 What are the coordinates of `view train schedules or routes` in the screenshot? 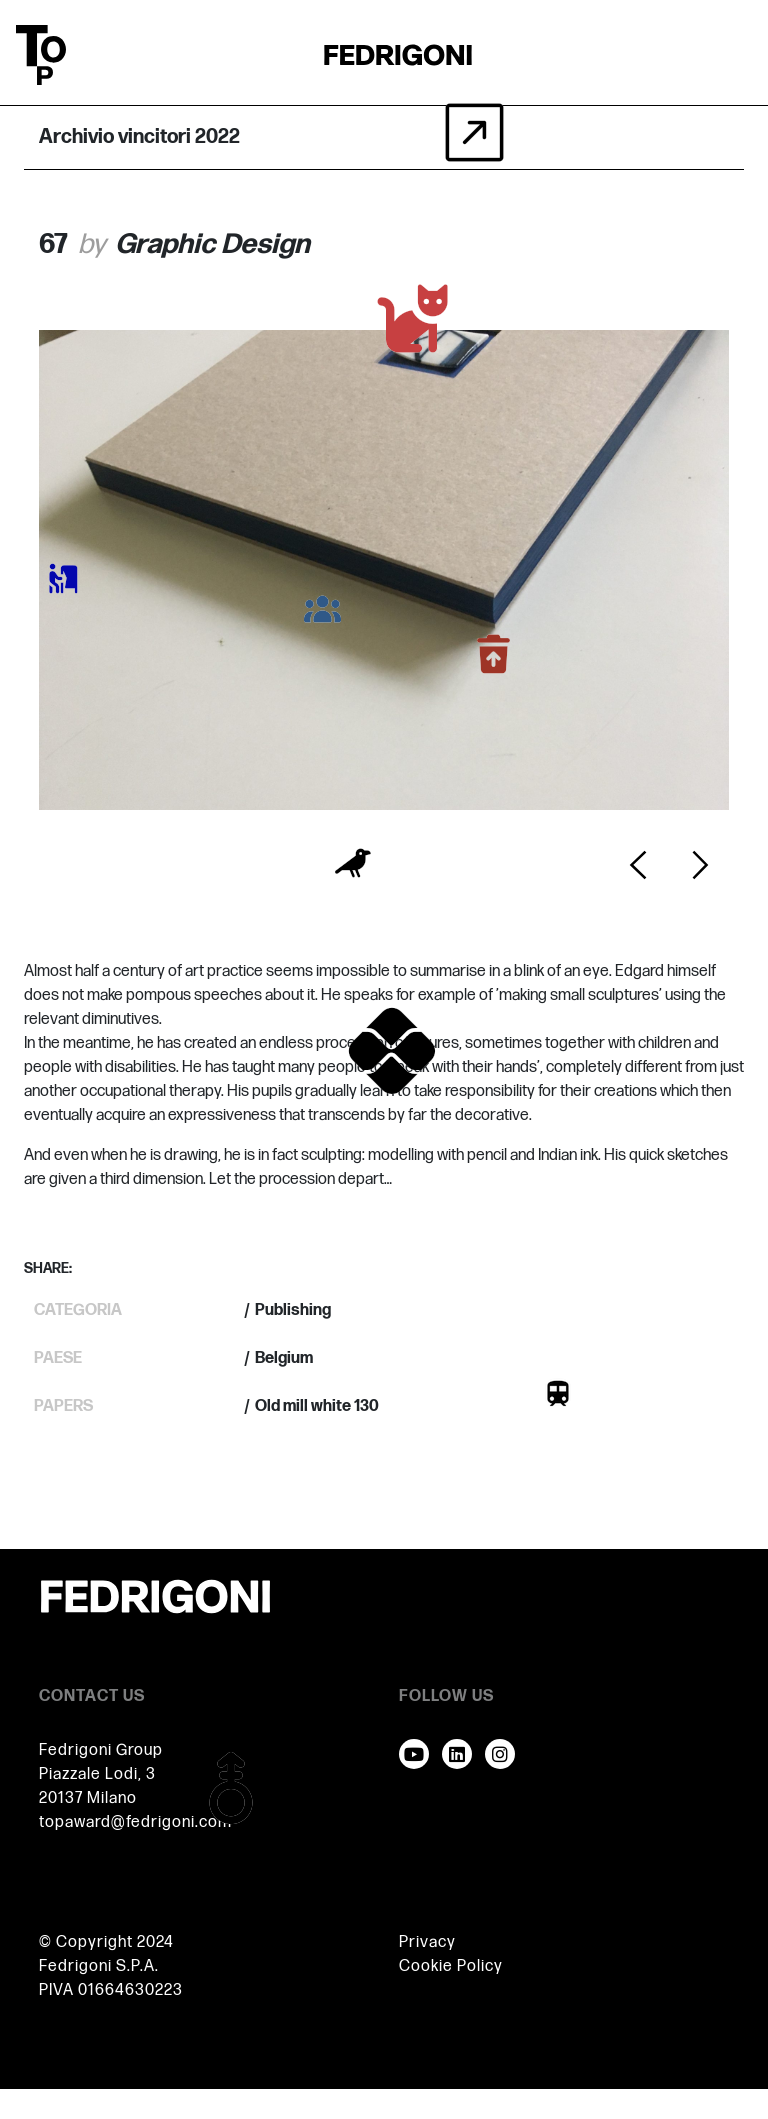 It's located at (558, 1394).